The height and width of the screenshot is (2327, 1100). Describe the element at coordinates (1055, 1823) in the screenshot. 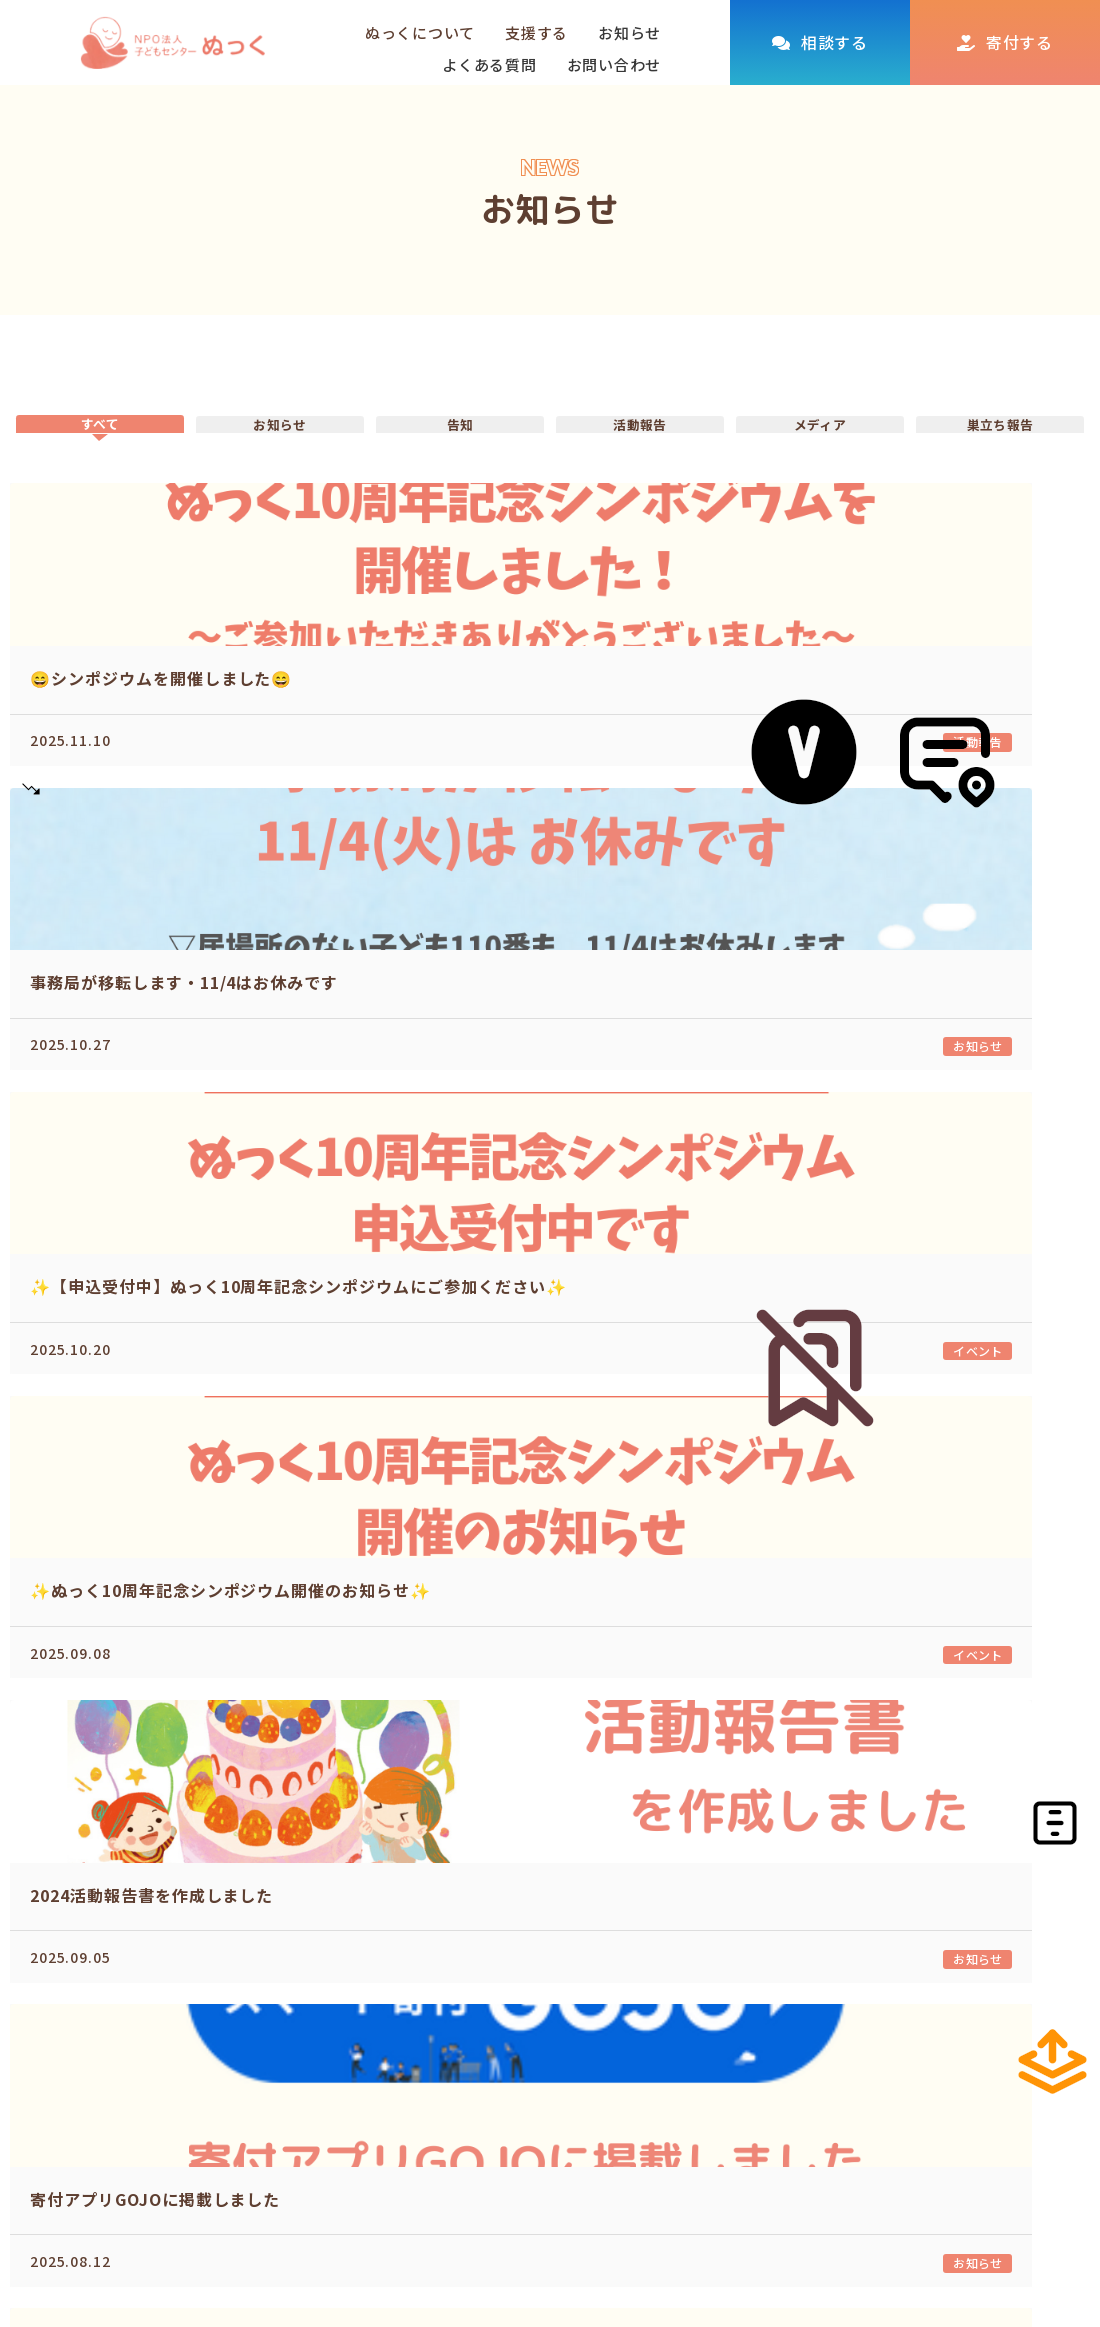

I see `center align content with stretch distribution` at that location.